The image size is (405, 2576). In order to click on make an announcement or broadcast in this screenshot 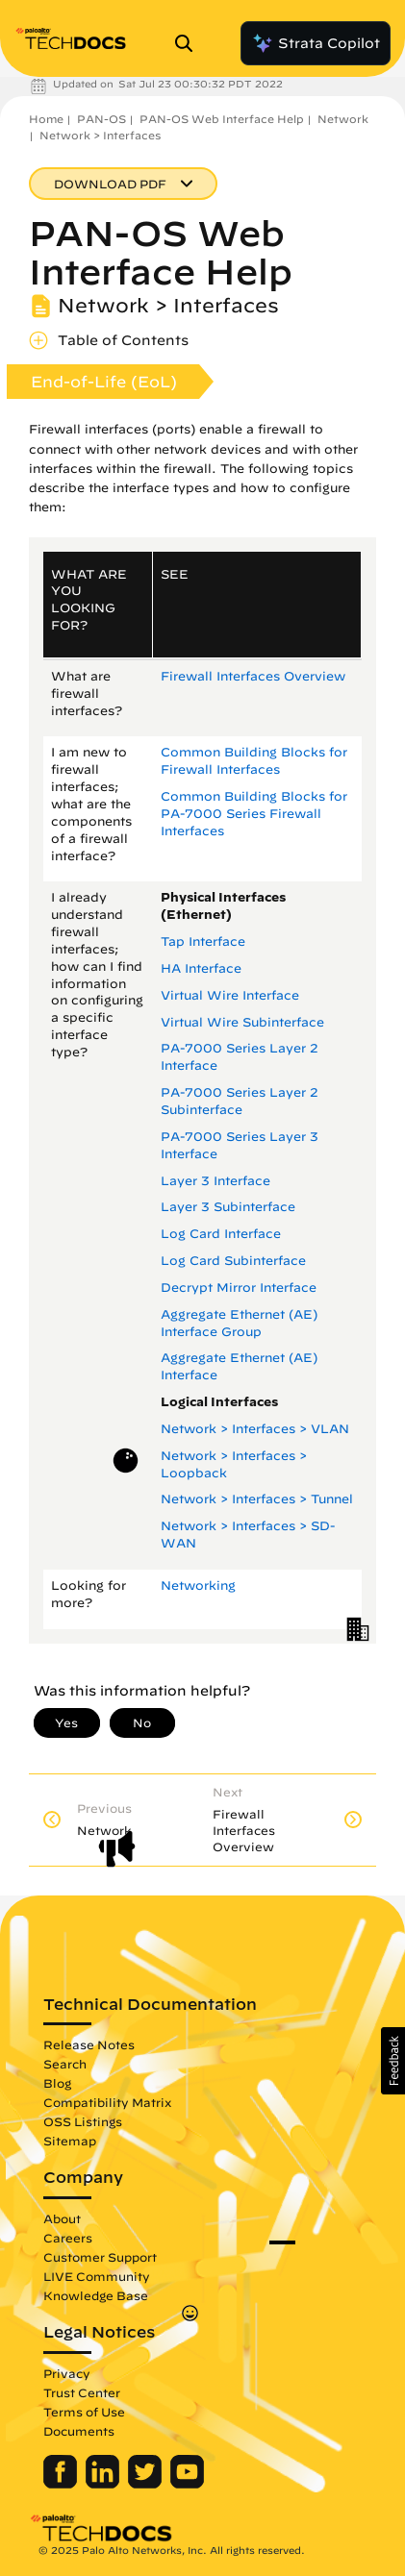, I will do `click(116, 1848)`.